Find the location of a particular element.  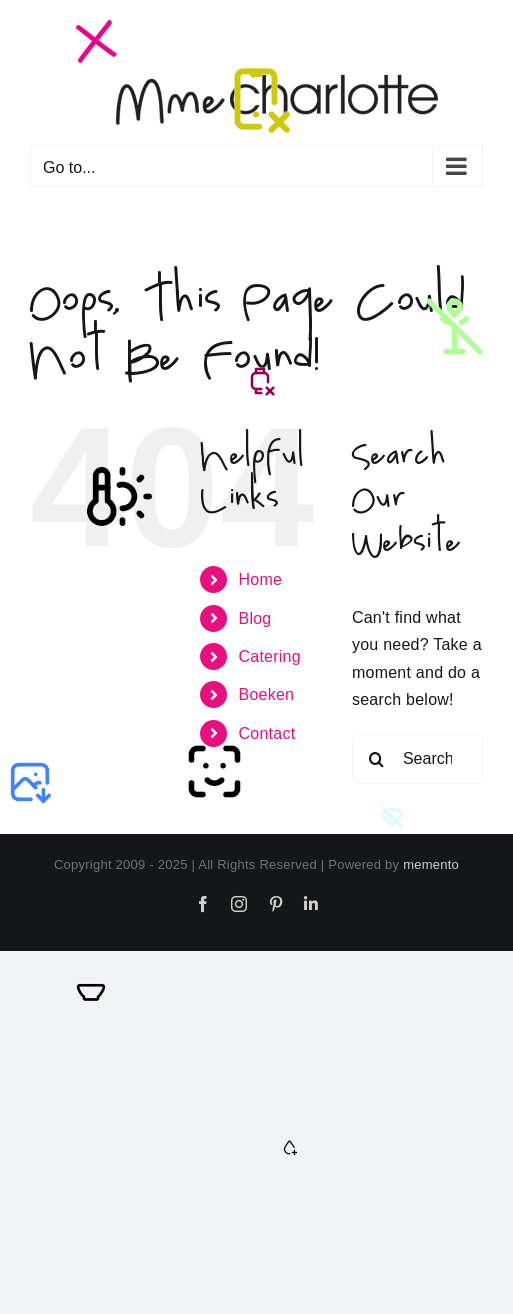

view current outdoor temperature is located at coordinates (119, 496).